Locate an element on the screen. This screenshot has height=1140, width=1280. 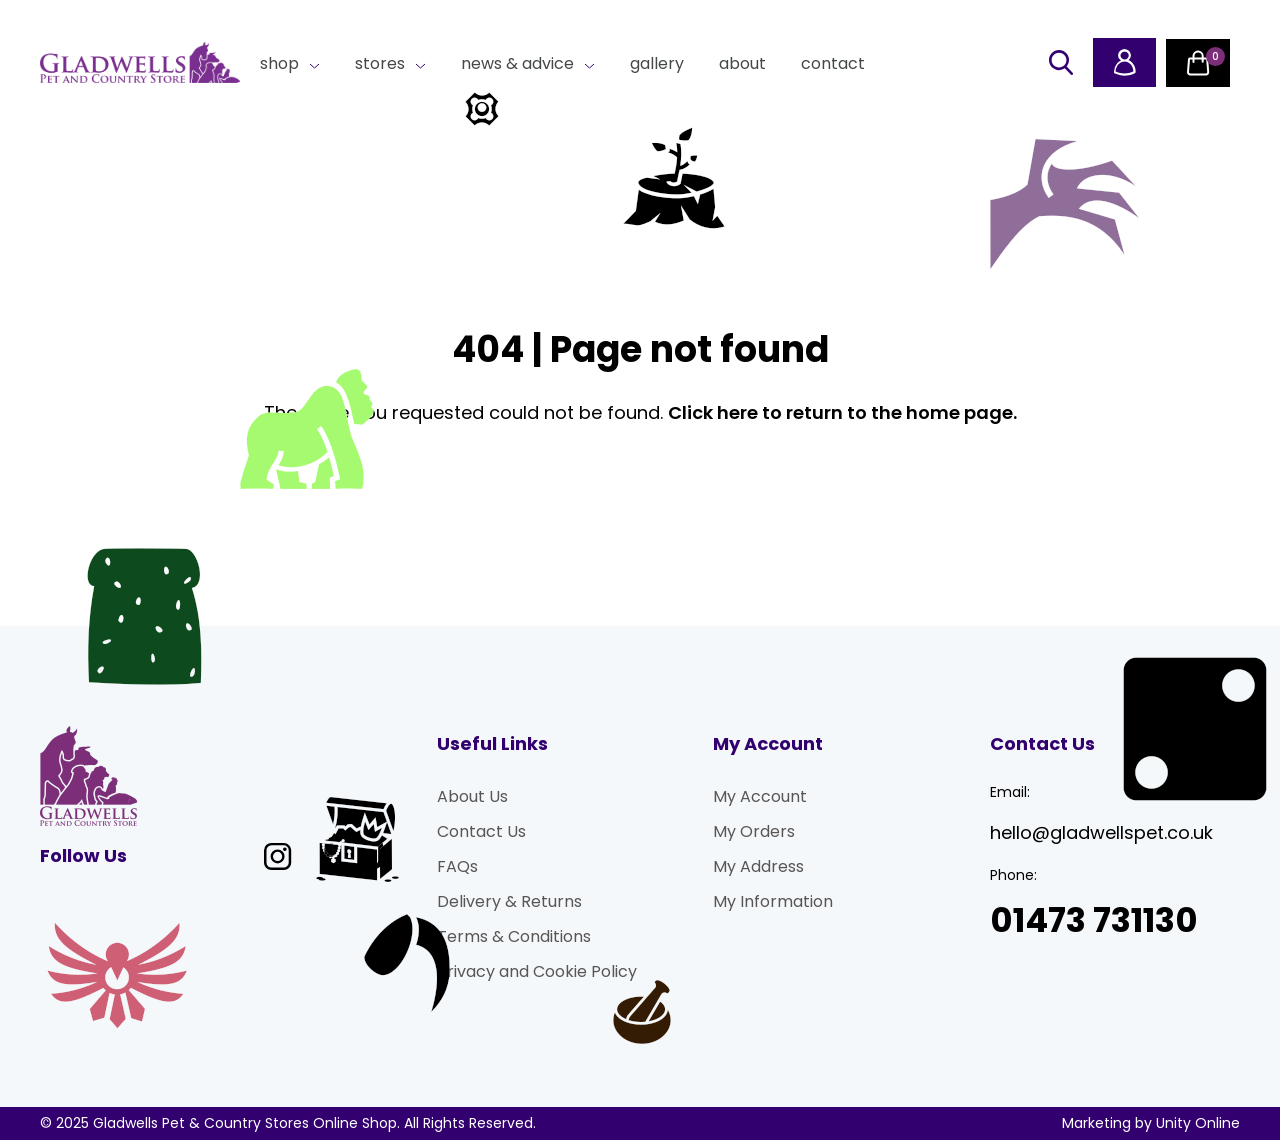
food or bakery category indicator is located at coordinates (145, 615).